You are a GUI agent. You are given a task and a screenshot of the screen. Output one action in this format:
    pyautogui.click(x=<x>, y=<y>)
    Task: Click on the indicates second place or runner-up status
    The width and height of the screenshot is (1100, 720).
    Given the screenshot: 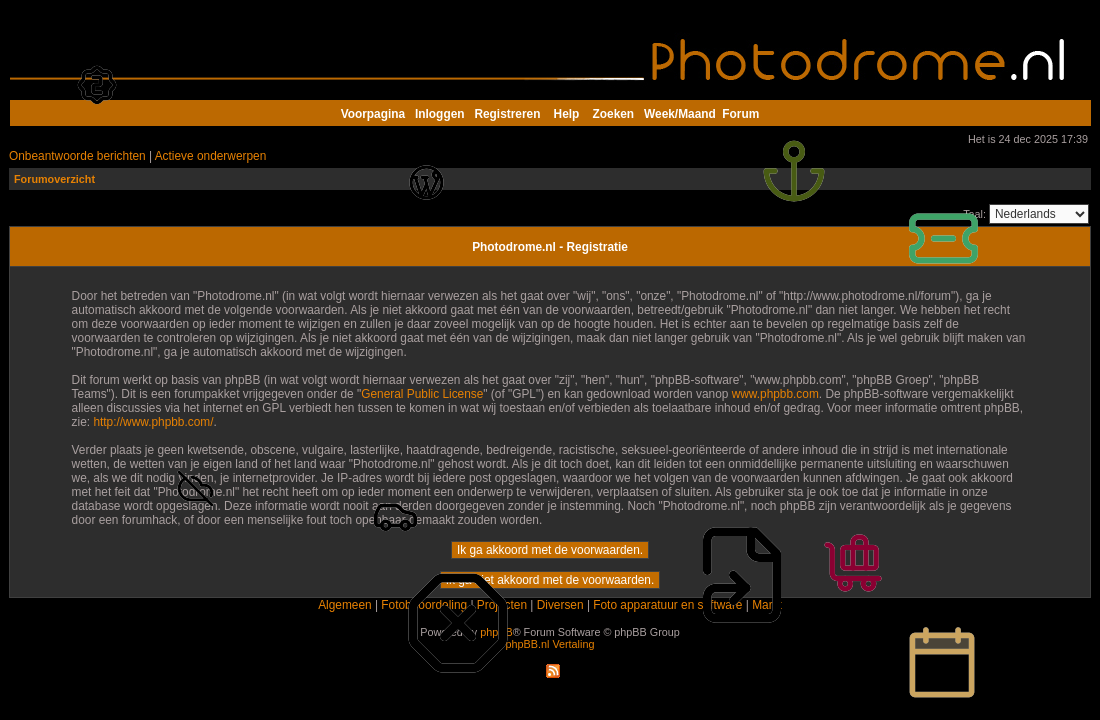 What is the action you would take?
    pyautogui.click(x=97, y=85)
    